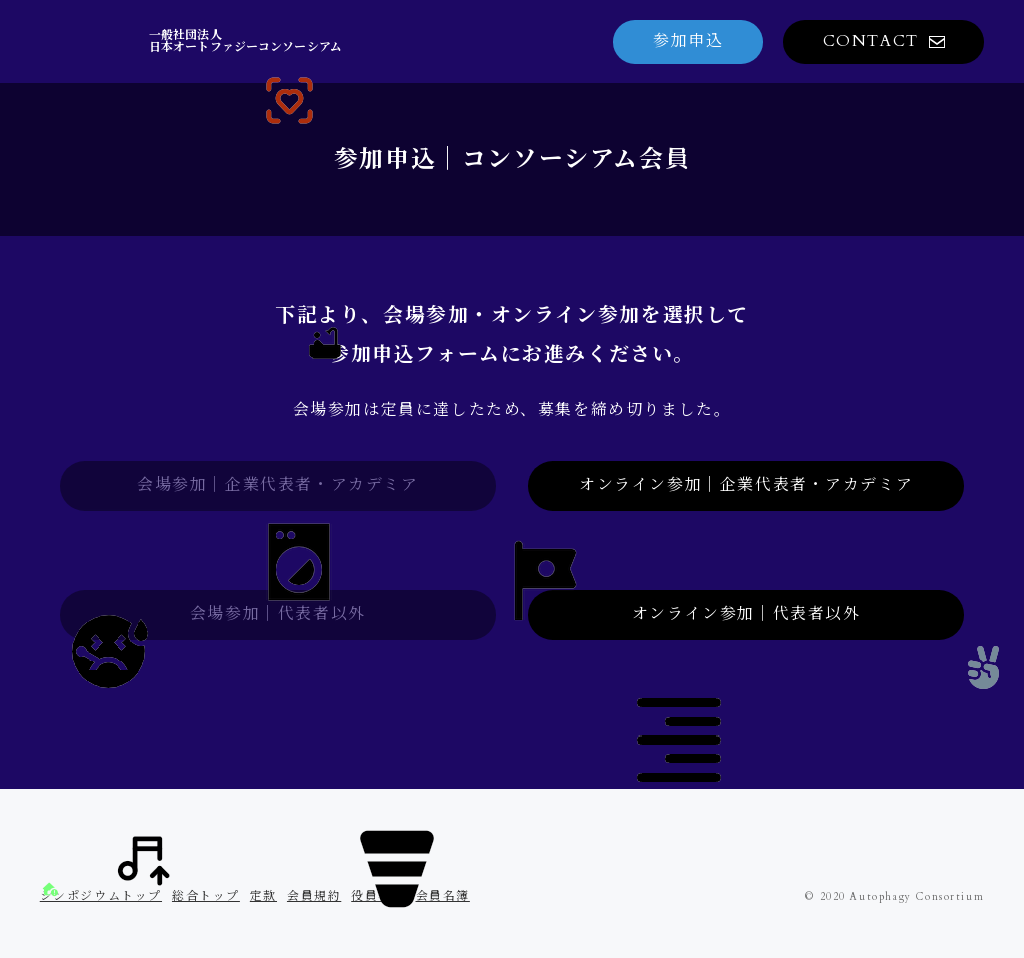 Image resolution: width=1024 pixels, height=958 pixels. Describe the element at coordinates (108, 651) in the screenshot. I see `report feeling unwell or sick` at that location.